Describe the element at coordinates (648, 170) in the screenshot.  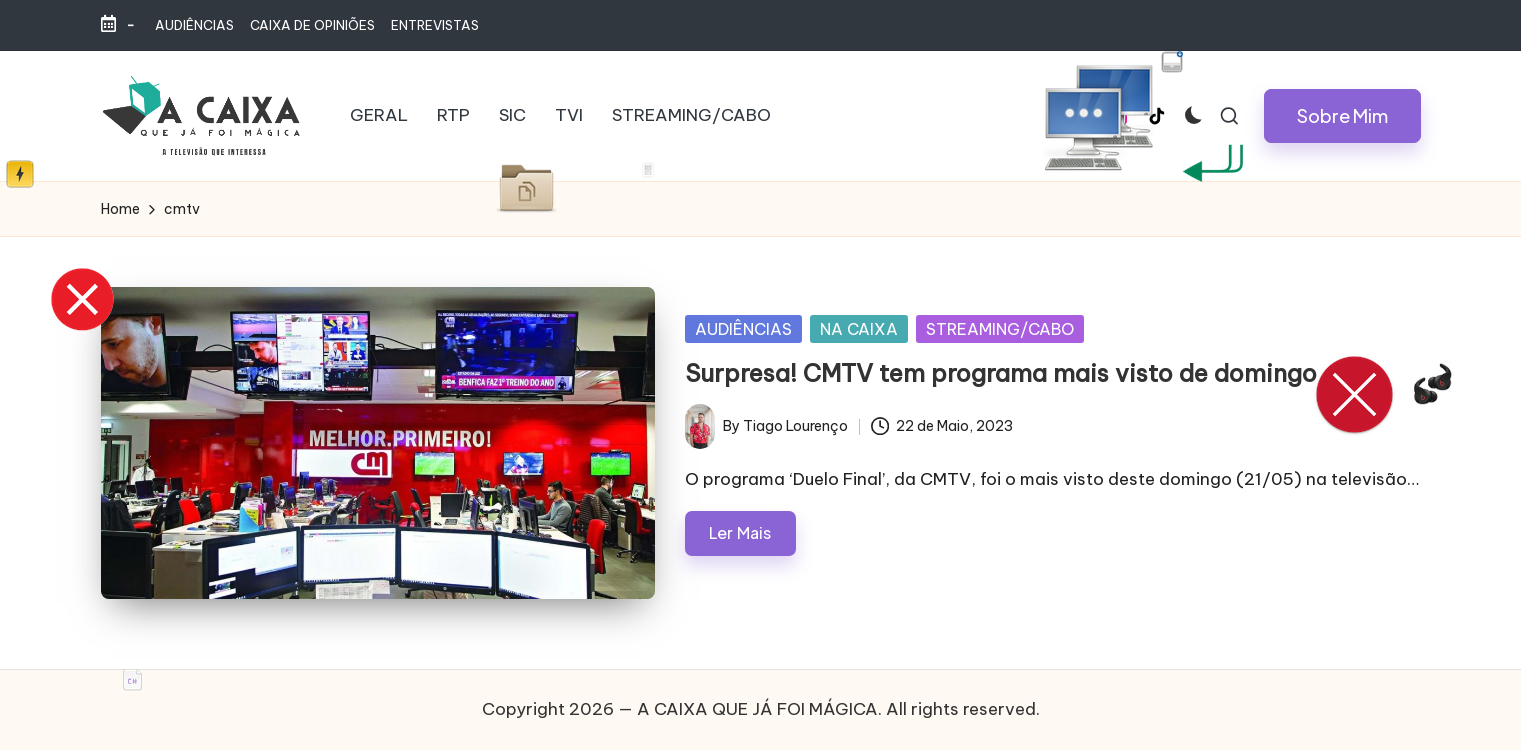
I see `indicates a binary or raw data file` at that location.